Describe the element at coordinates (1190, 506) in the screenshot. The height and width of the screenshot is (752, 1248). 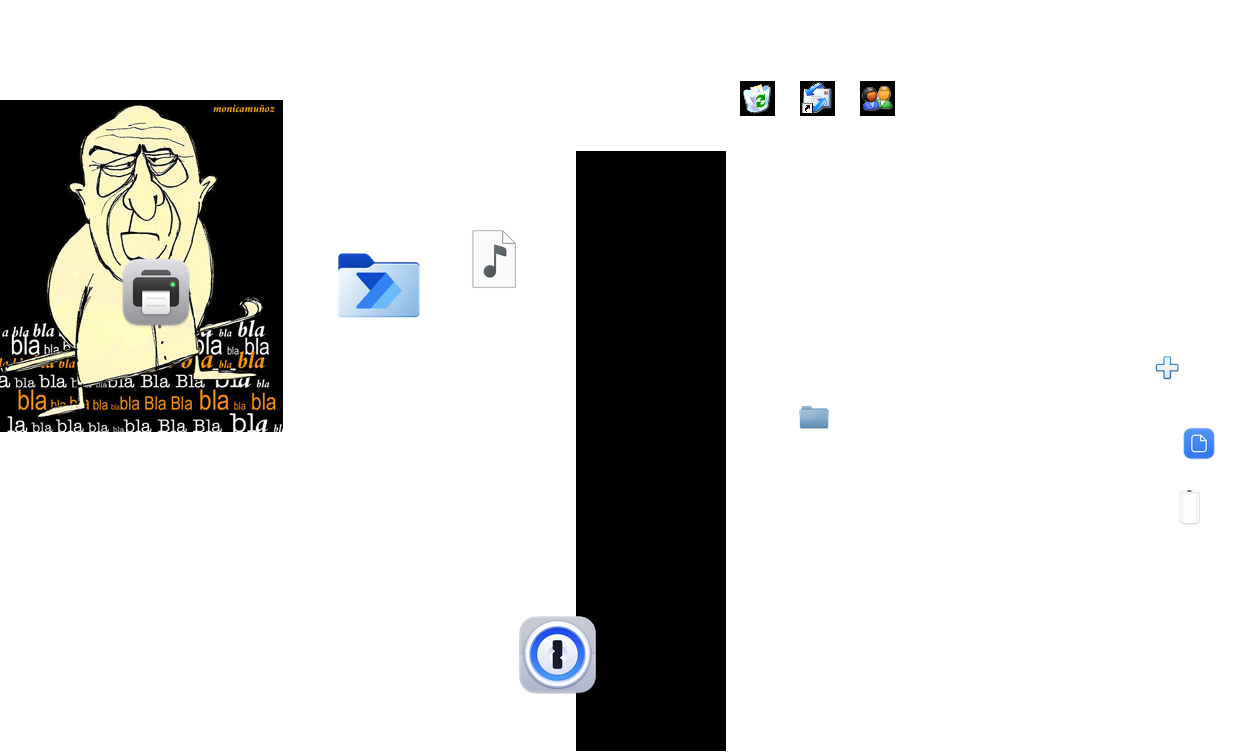
I see `access airport extreme router settings` at that location.